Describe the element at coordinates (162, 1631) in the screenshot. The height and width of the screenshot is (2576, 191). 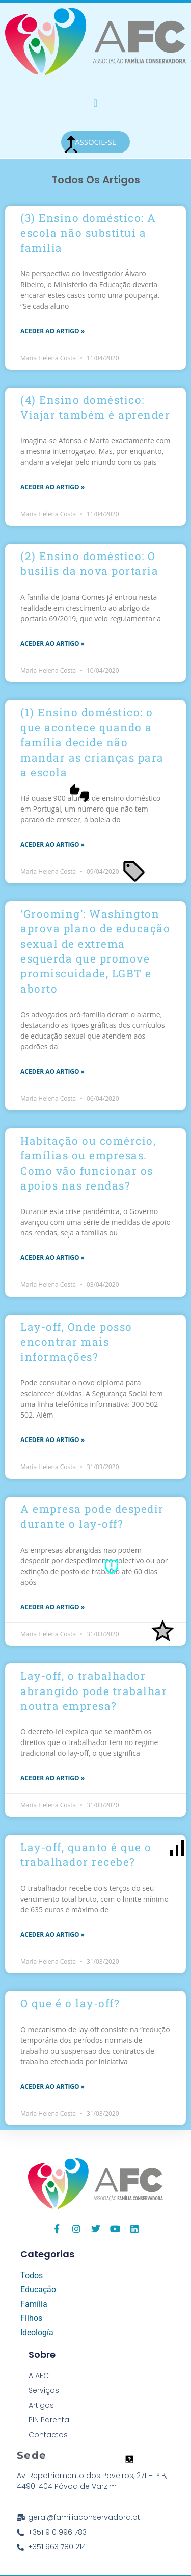
I see `add item to favorites` at that location.